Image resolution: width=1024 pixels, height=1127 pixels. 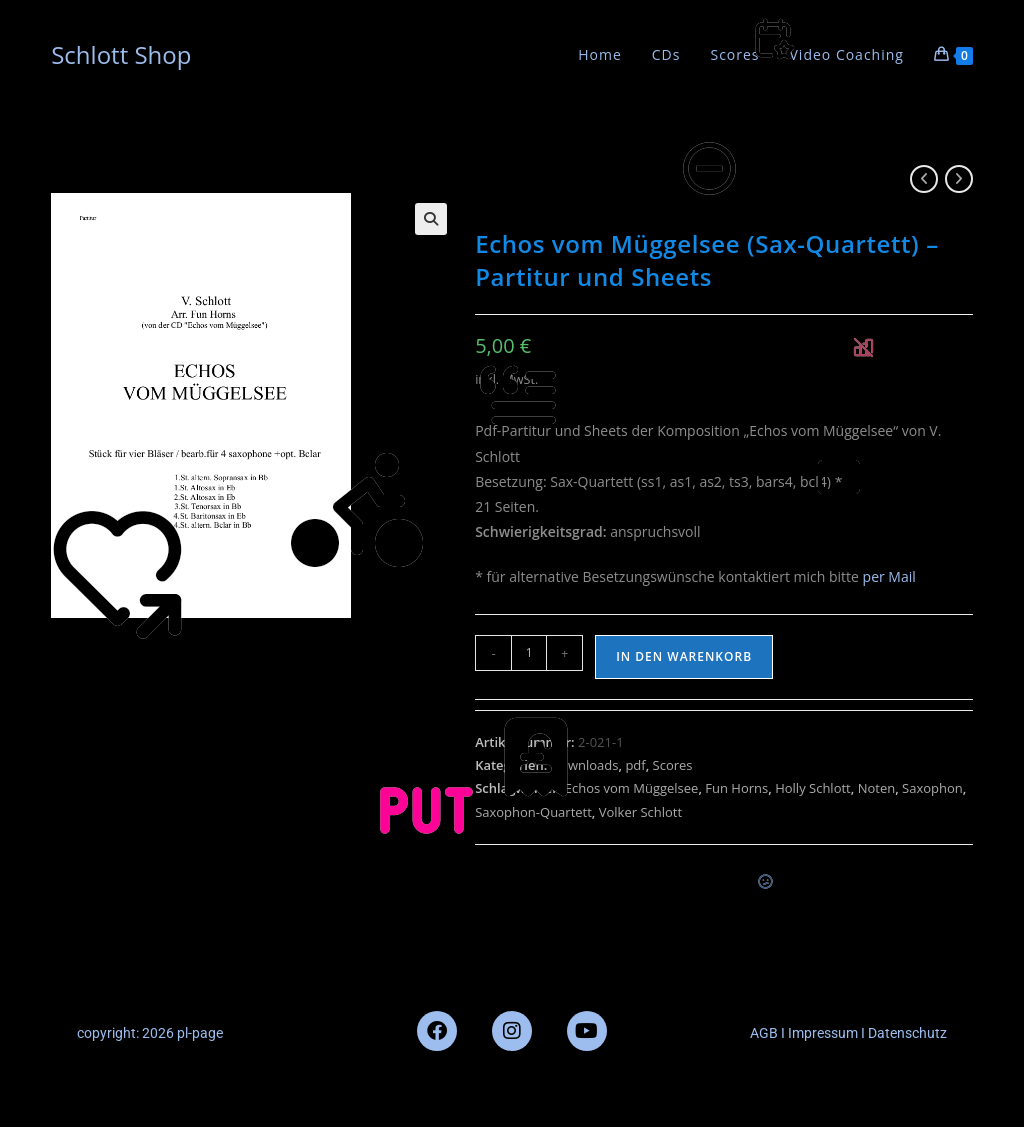 What do you see at coordinates (426, 810) in the screenshot?
I see `indicates an HTTP PUT request method` at bounding box center [426, 810].